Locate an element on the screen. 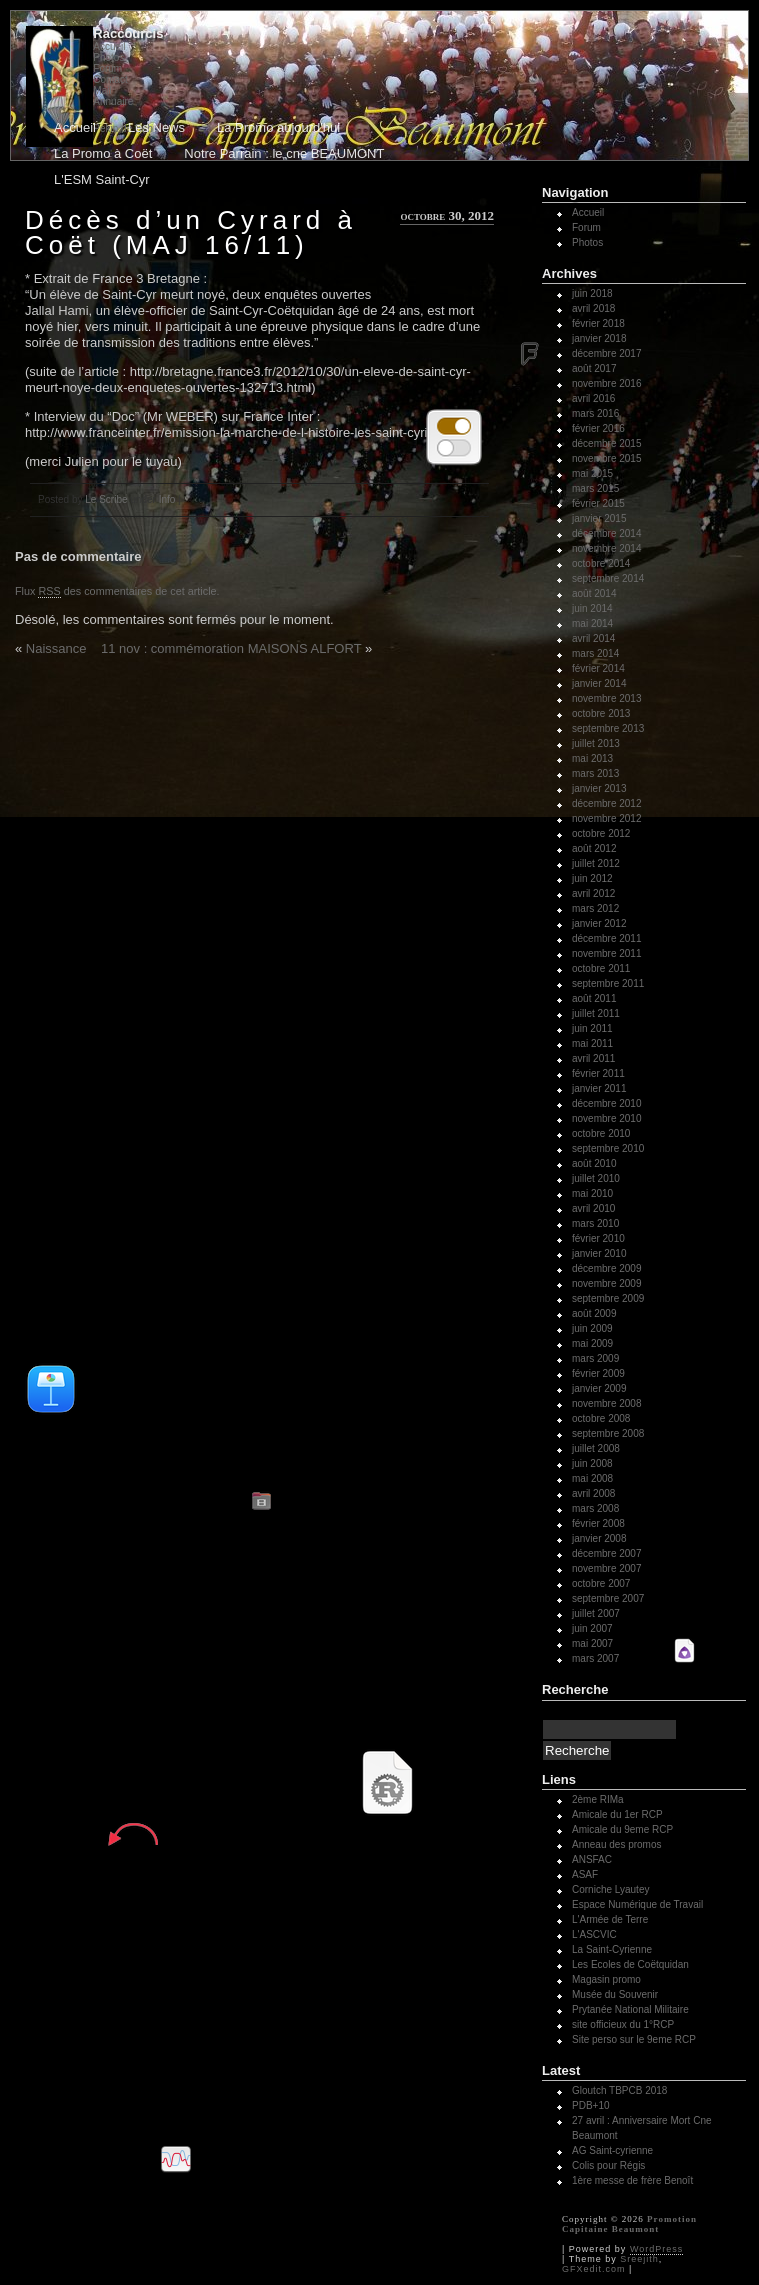 Image resolution: width=759 pixels, height=2285 pixels. open keynote to create or edit presentations is located at coordinates (51, 1389).